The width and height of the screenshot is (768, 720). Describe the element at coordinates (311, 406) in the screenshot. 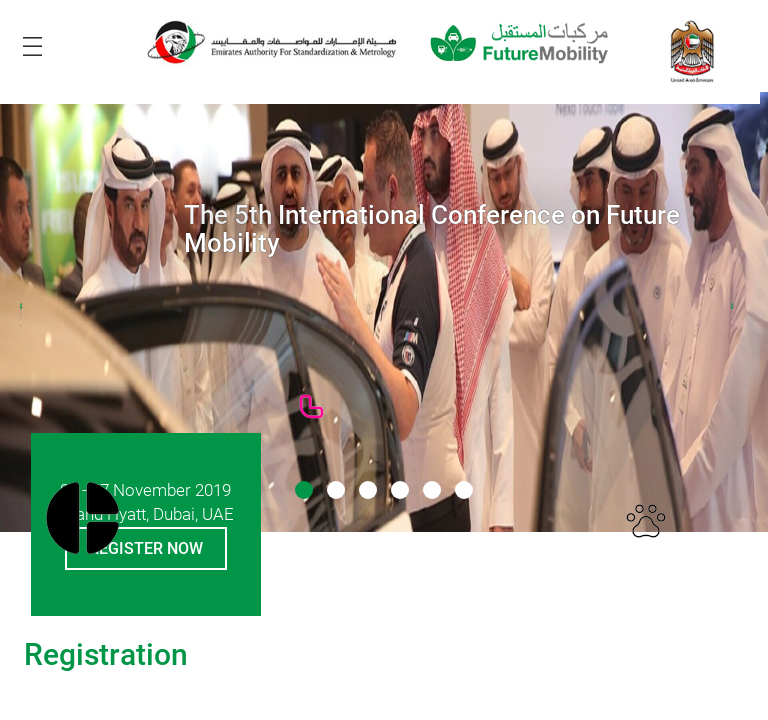

I see `join or merge elements with rounded corners` at that location.